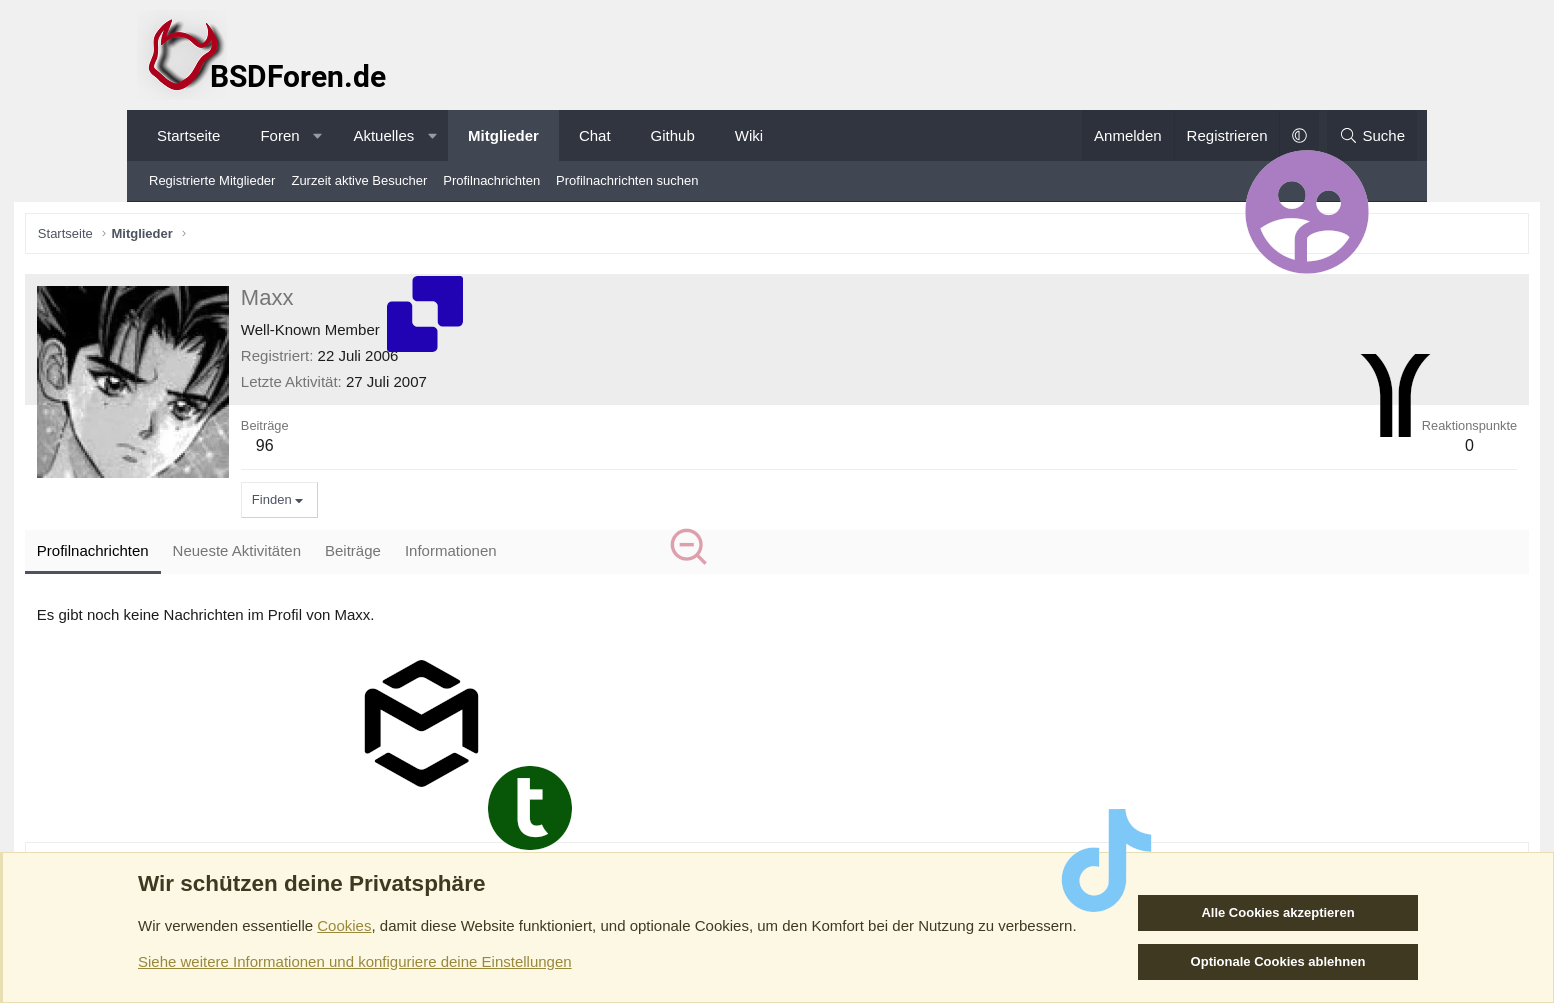 The width and height of the screenshot is (1554, 1003). What do you see at coordinates (1307, 212) in the screenshot?
I see `view group members or team` at bounding box center [1307, 212].